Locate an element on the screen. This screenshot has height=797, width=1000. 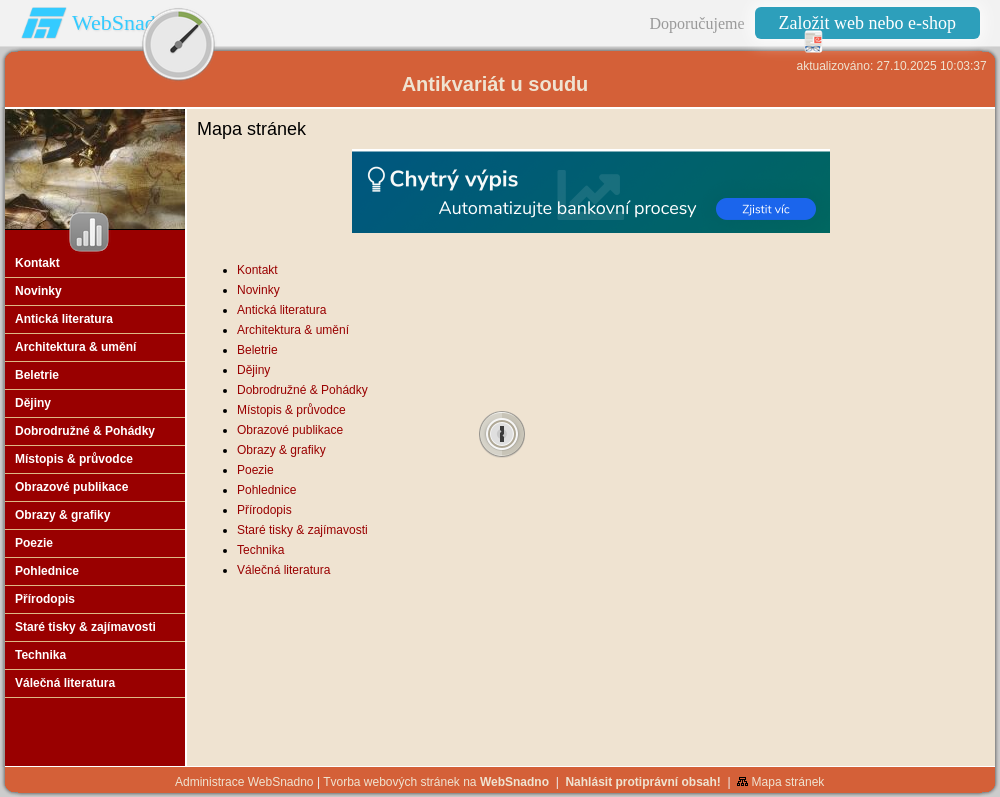
open the passwords app is located at coordinates (502, 434).